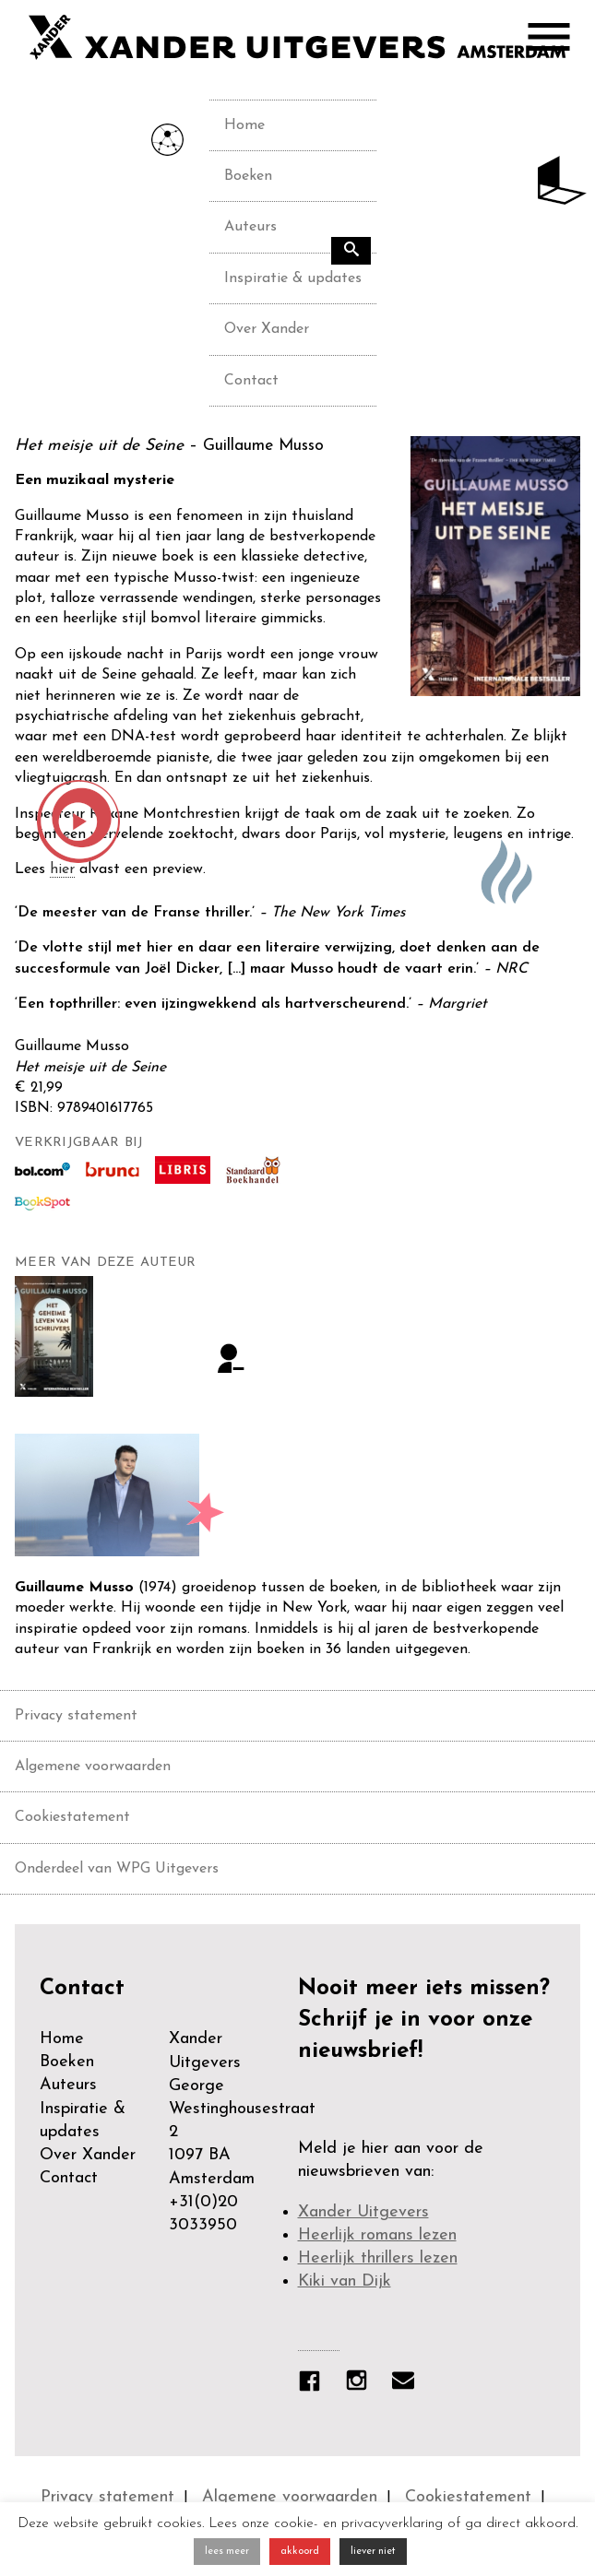 This screenshot has width=595, height=2576. Describe the element at coordinates (167, 139) in the screenshot. I see `aiohttp python library logo` at that location.